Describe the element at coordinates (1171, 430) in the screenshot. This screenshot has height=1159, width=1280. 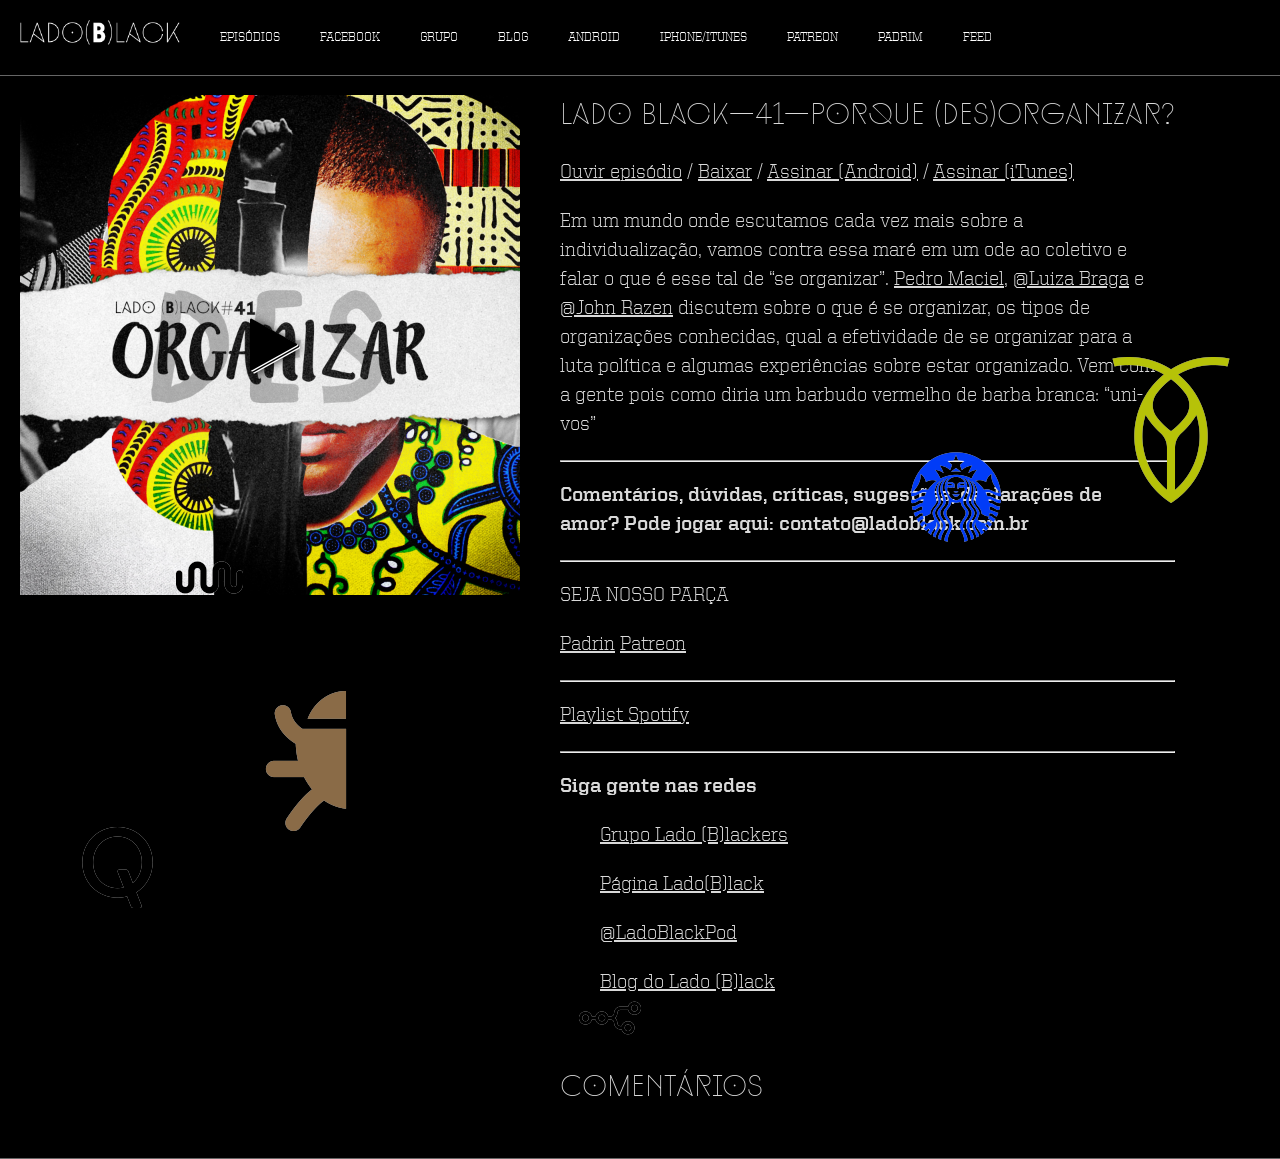
I see `cockroach labs company logo` at that location.